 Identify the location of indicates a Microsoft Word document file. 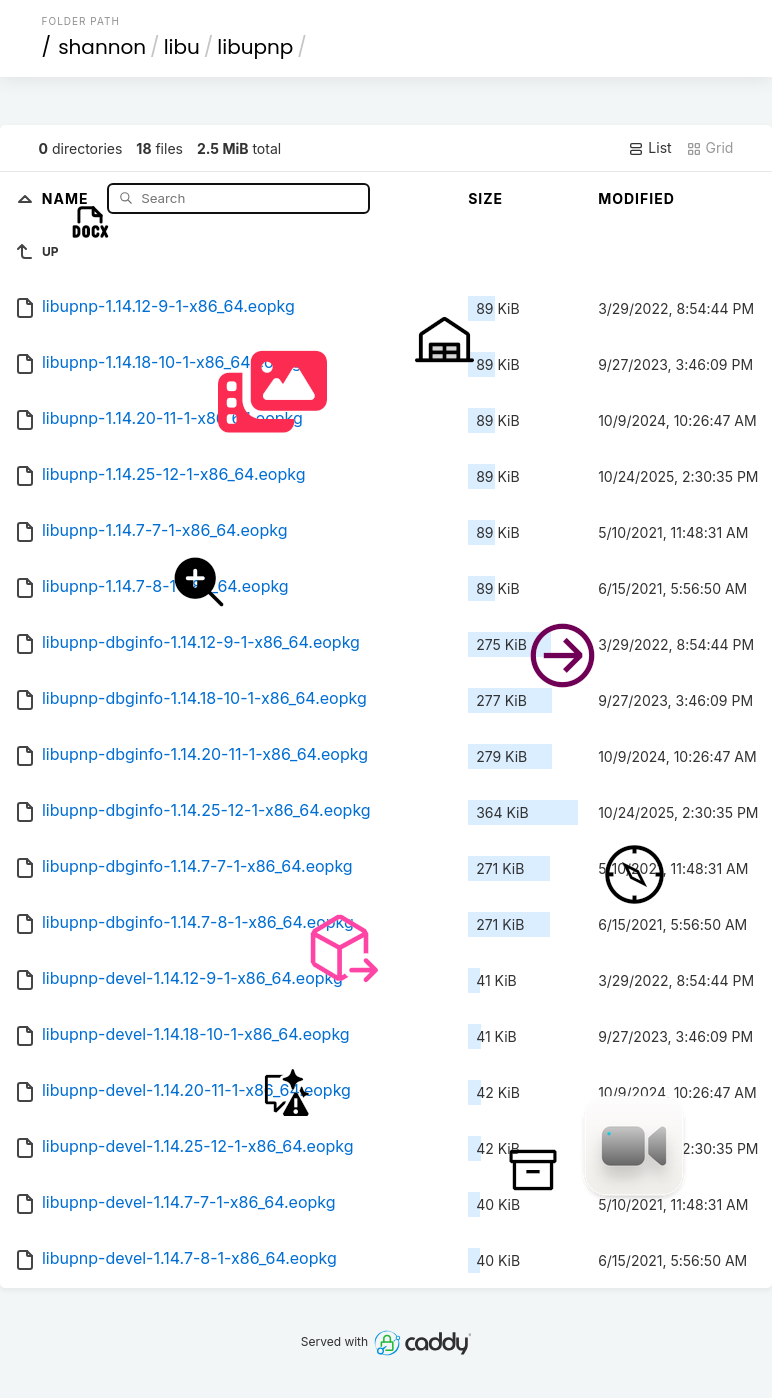
(90, 222).